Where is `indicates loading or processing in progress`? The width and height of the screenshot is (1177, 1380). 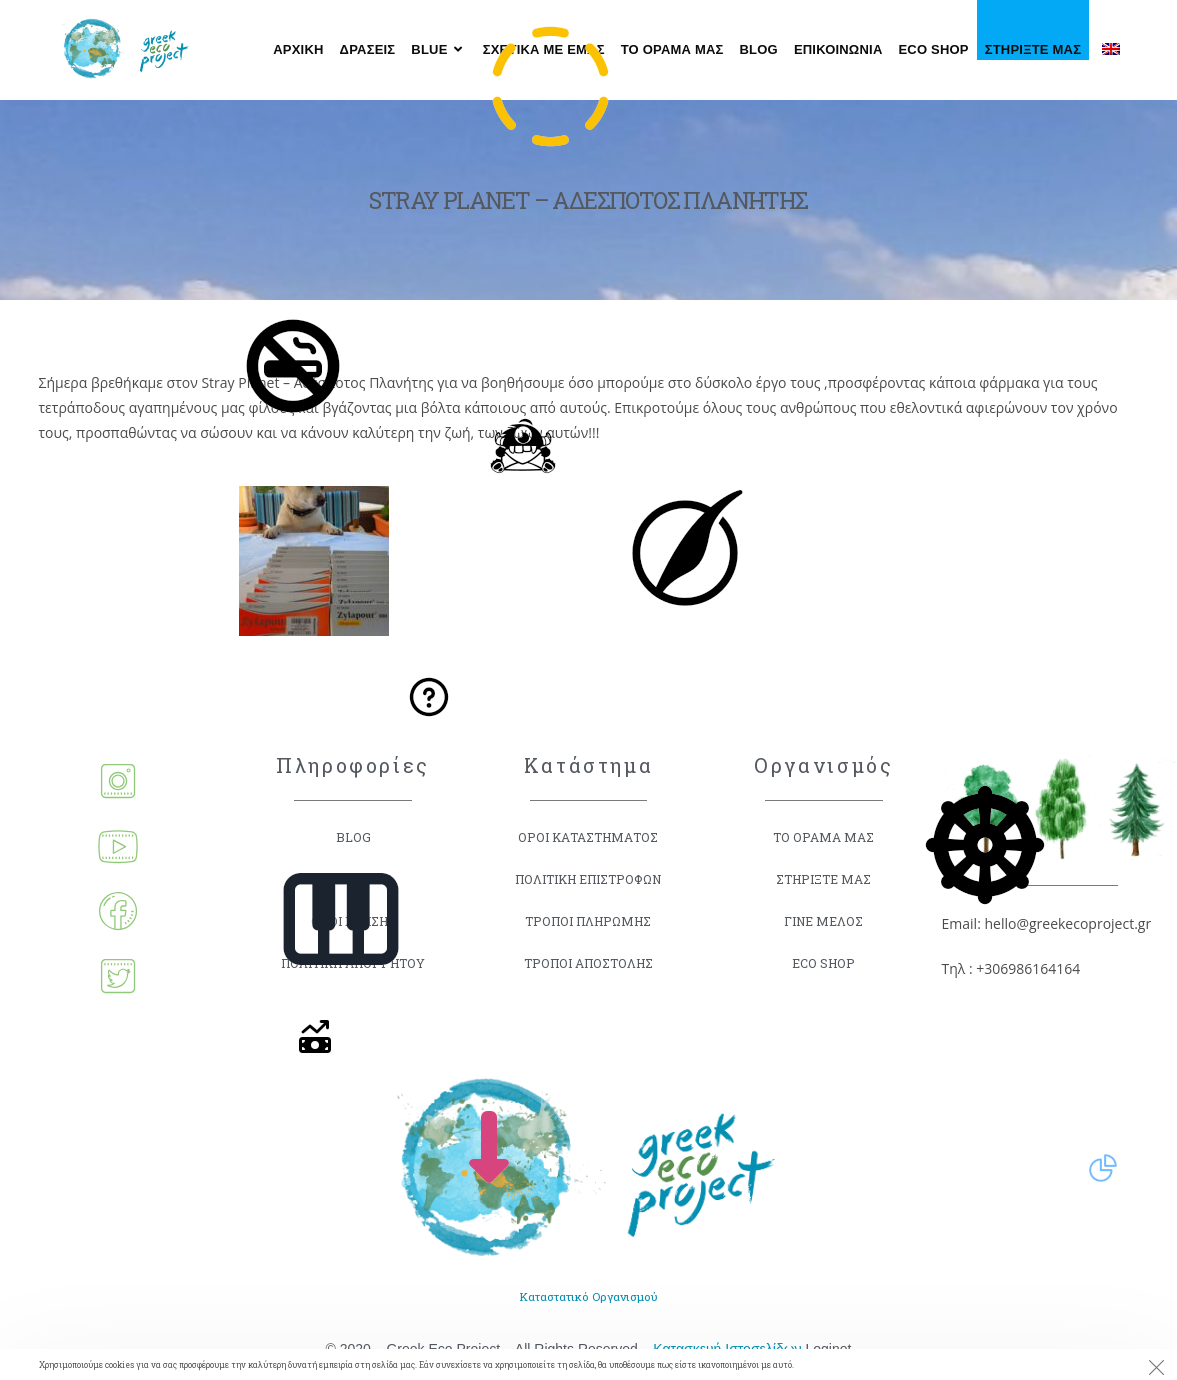
indicates loading or processing in progress is located at coordinates (550, 86).